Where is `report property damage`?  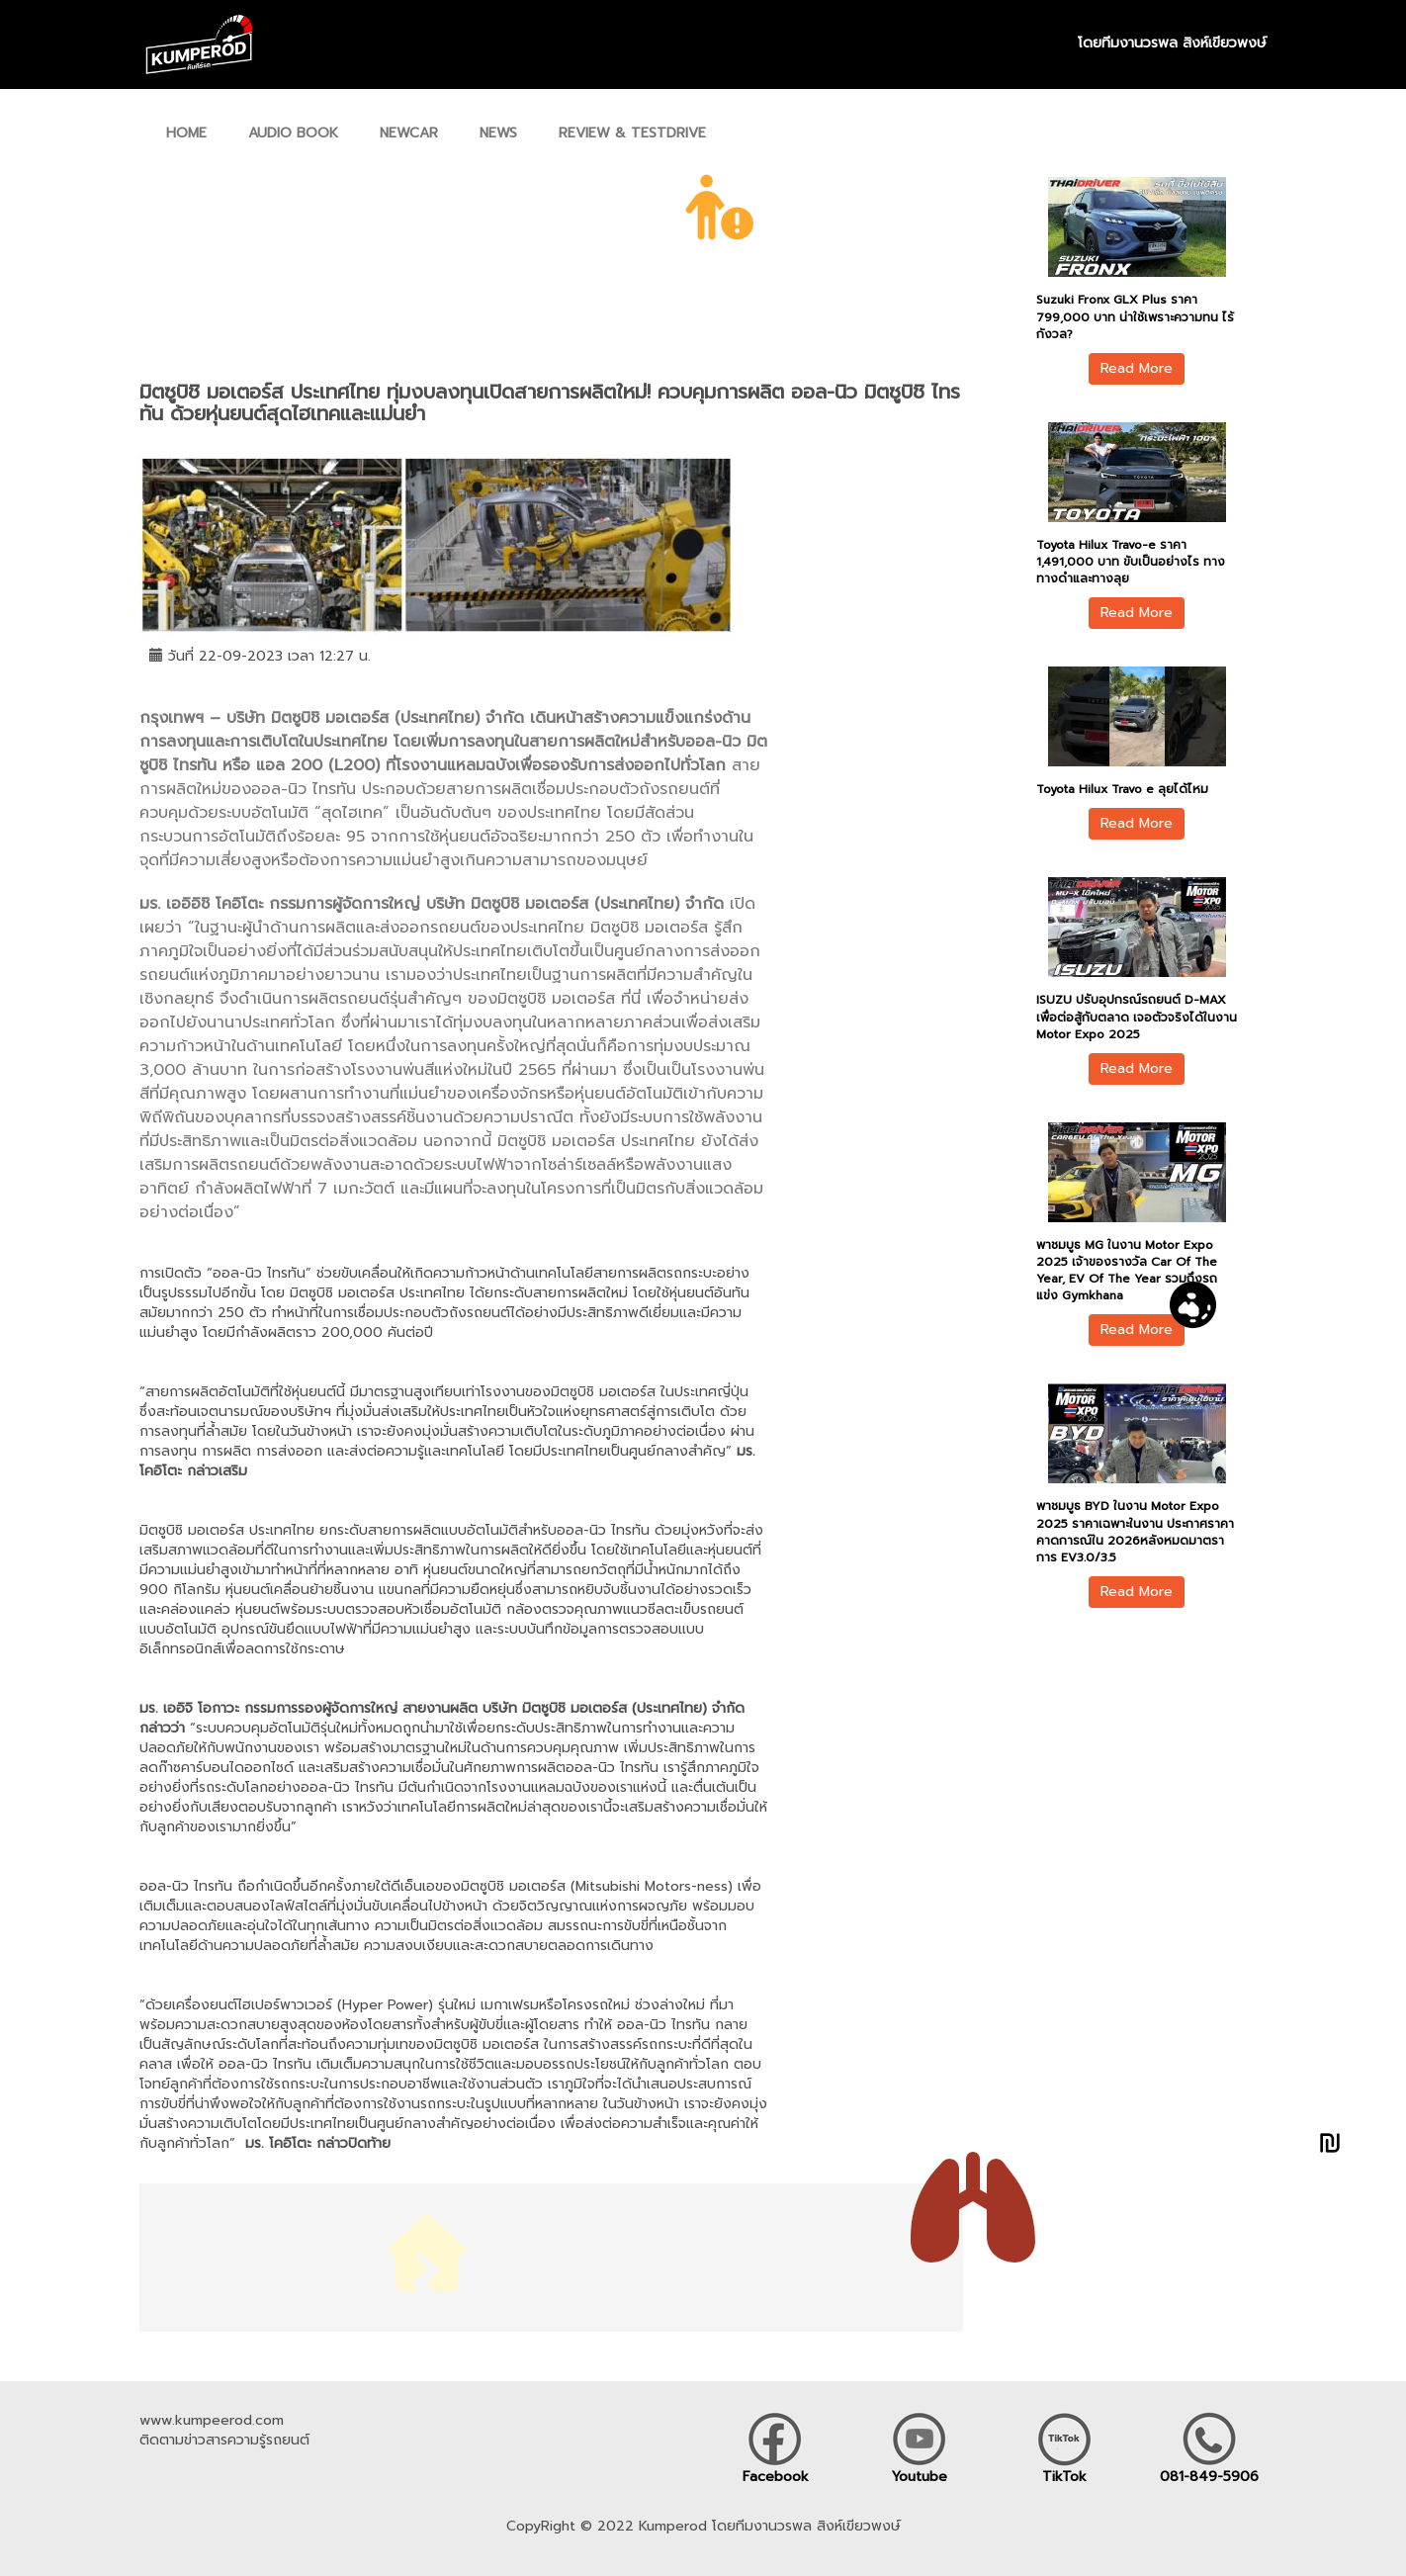 report property damage is located at coordinates (427, 2253).